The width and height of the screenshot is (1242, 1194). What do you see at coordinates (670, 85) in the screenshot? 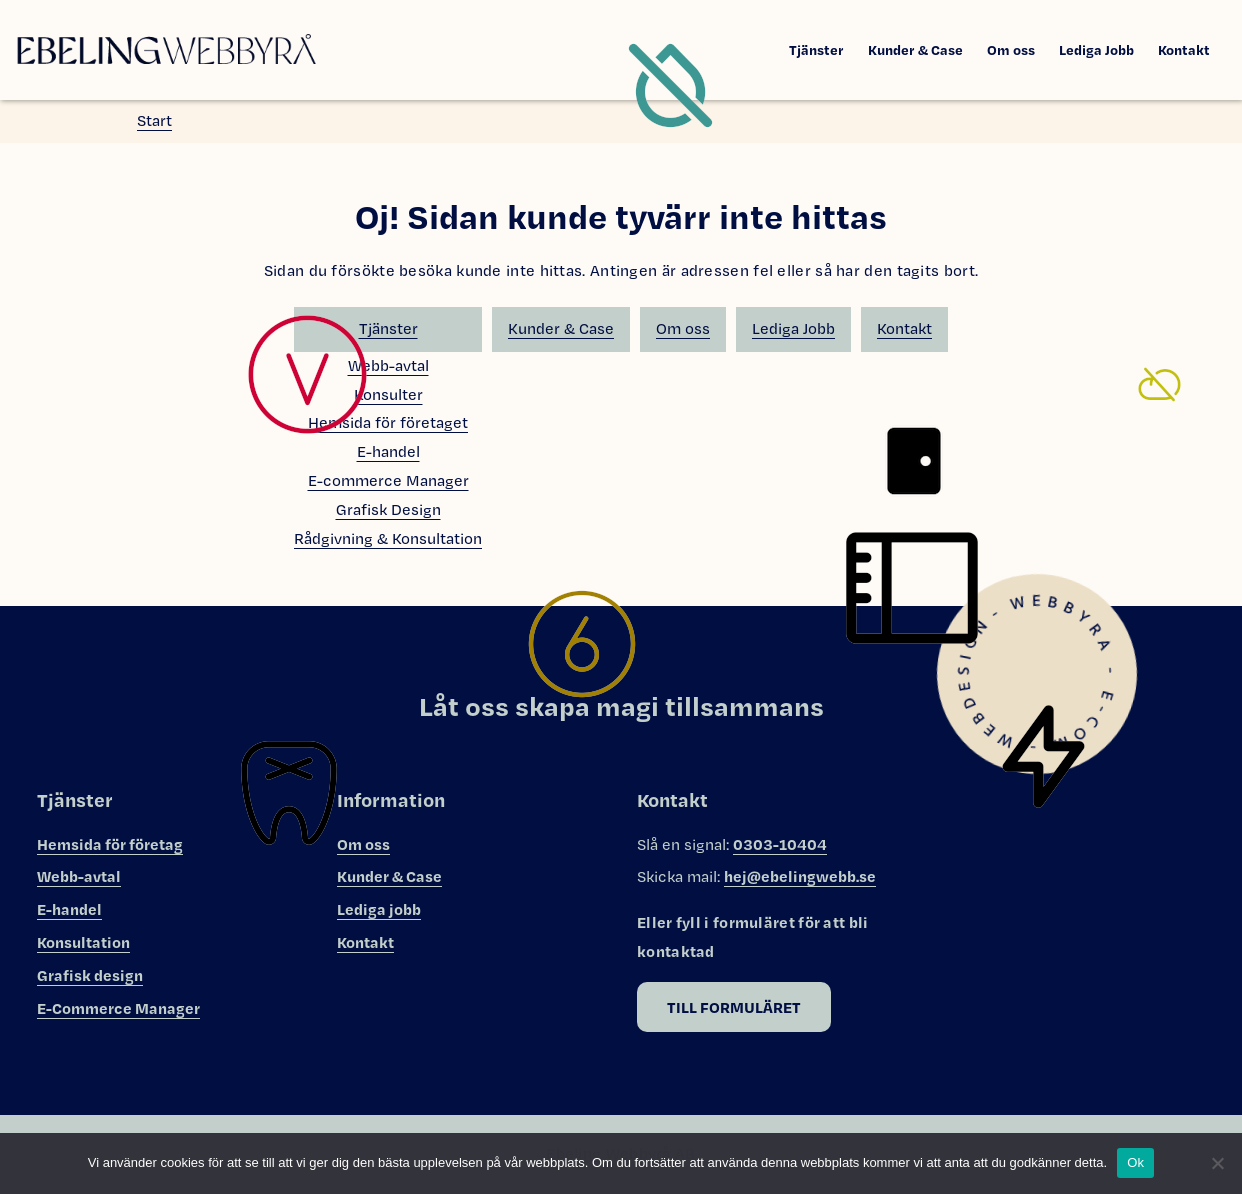
I see `disable water or liquid-related features` at bounding box center [670, 85].